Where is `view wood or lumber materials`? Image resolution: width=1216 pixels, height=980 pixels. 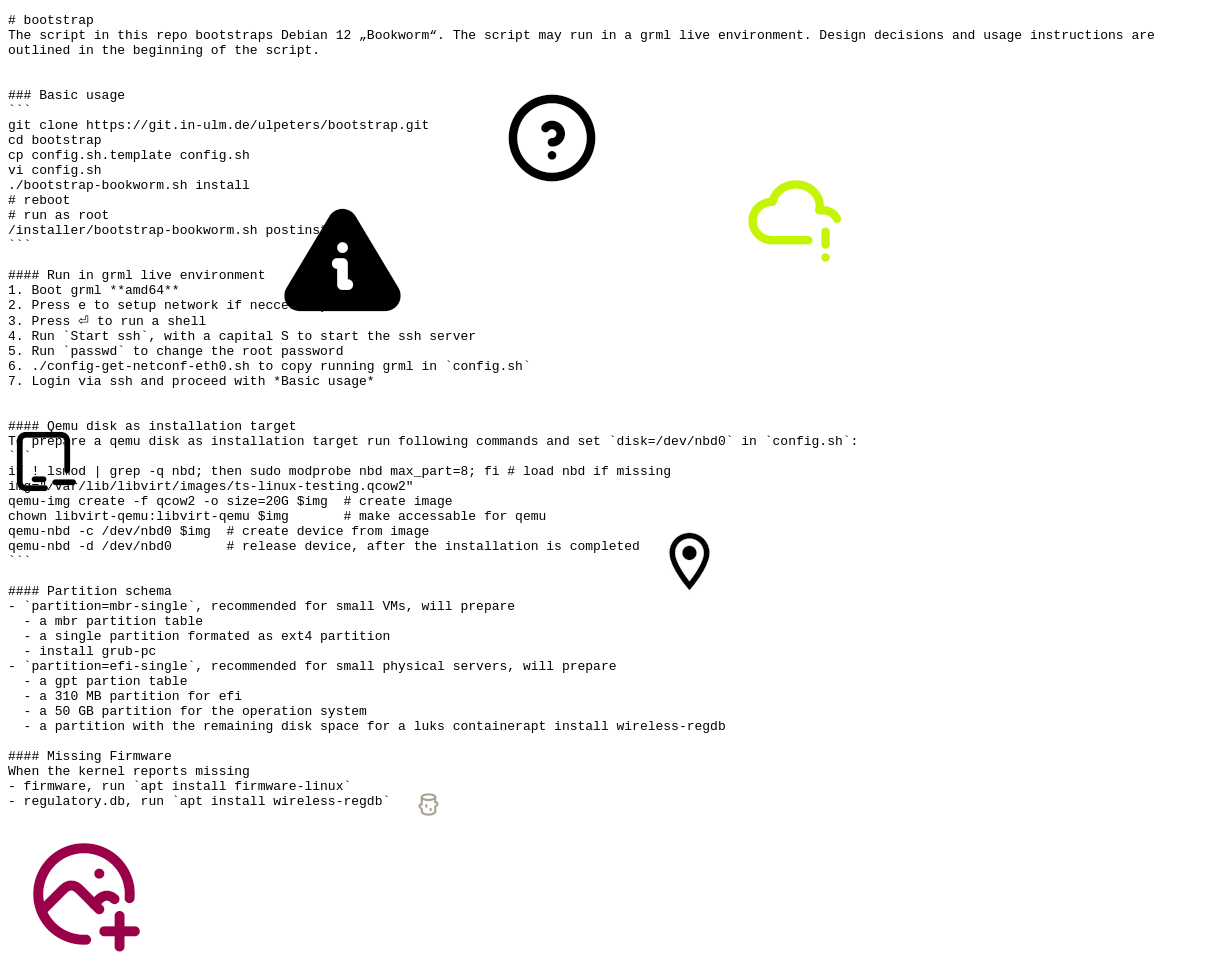 view wood or lumber materials is located at coordinates (428, 804).